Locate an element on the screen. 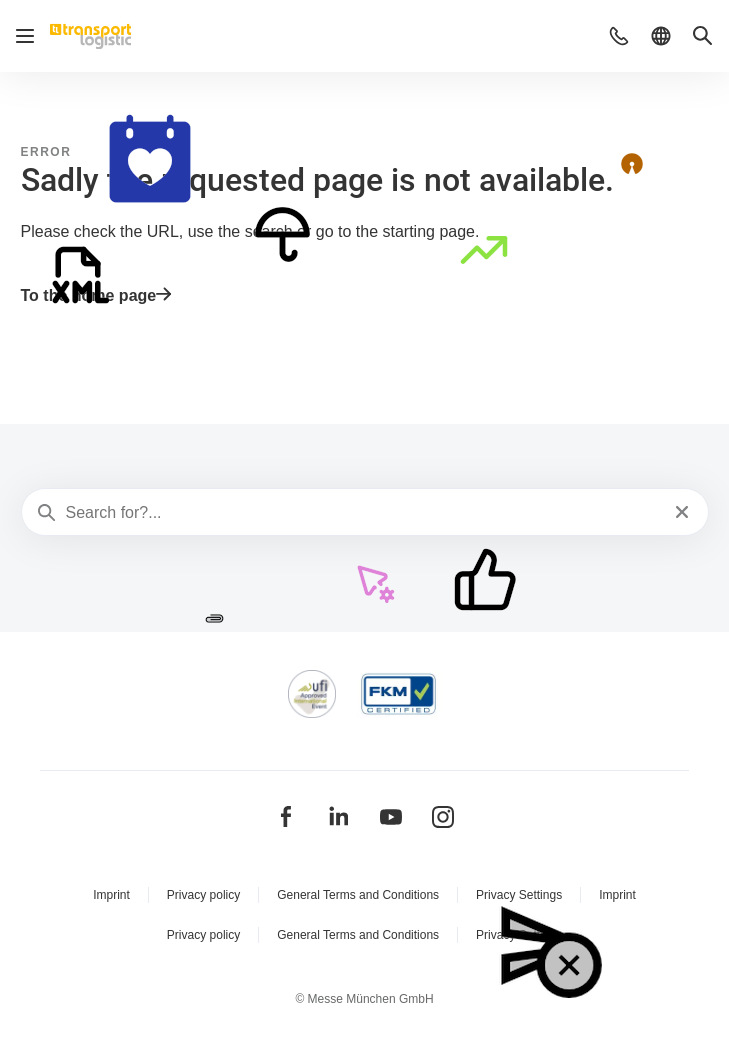  cancel a scheduled message is located at coordinates (549, 945).